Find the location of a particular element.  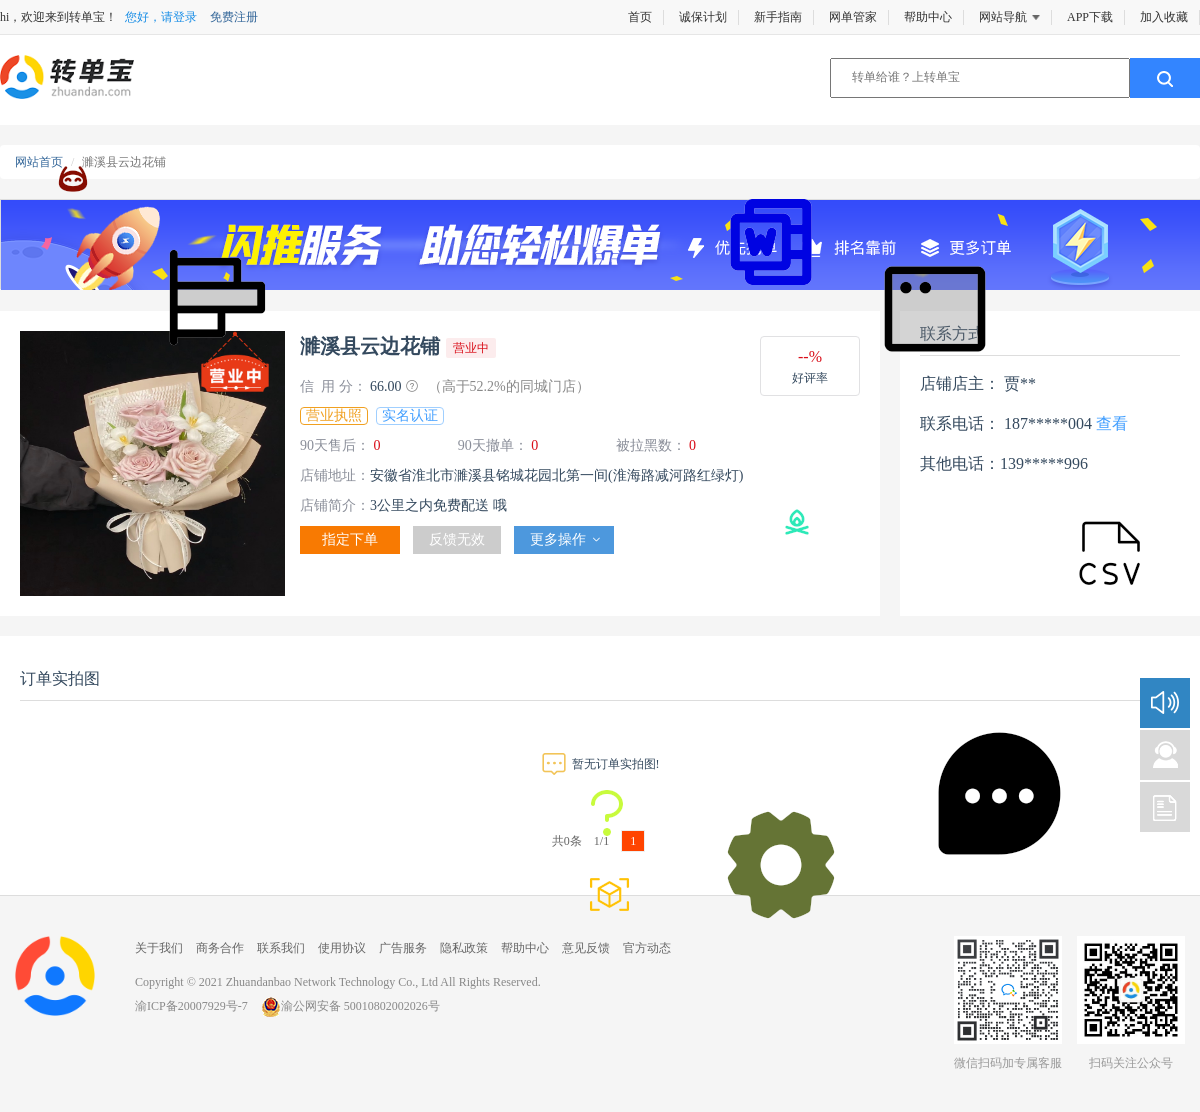

open or view a CSV file is located at coordinates (1111, 556).